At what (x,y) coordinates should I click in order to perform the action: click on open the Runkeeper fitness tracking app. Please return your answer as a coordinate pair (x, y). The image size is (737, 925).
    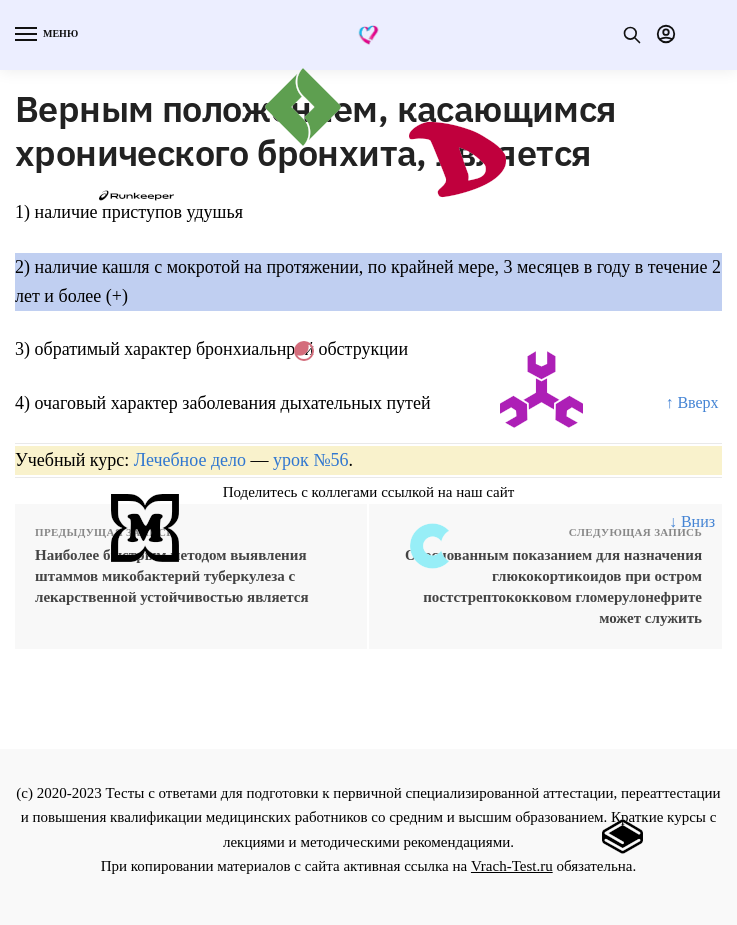
    Looking at the image, I should click on (136, 195).